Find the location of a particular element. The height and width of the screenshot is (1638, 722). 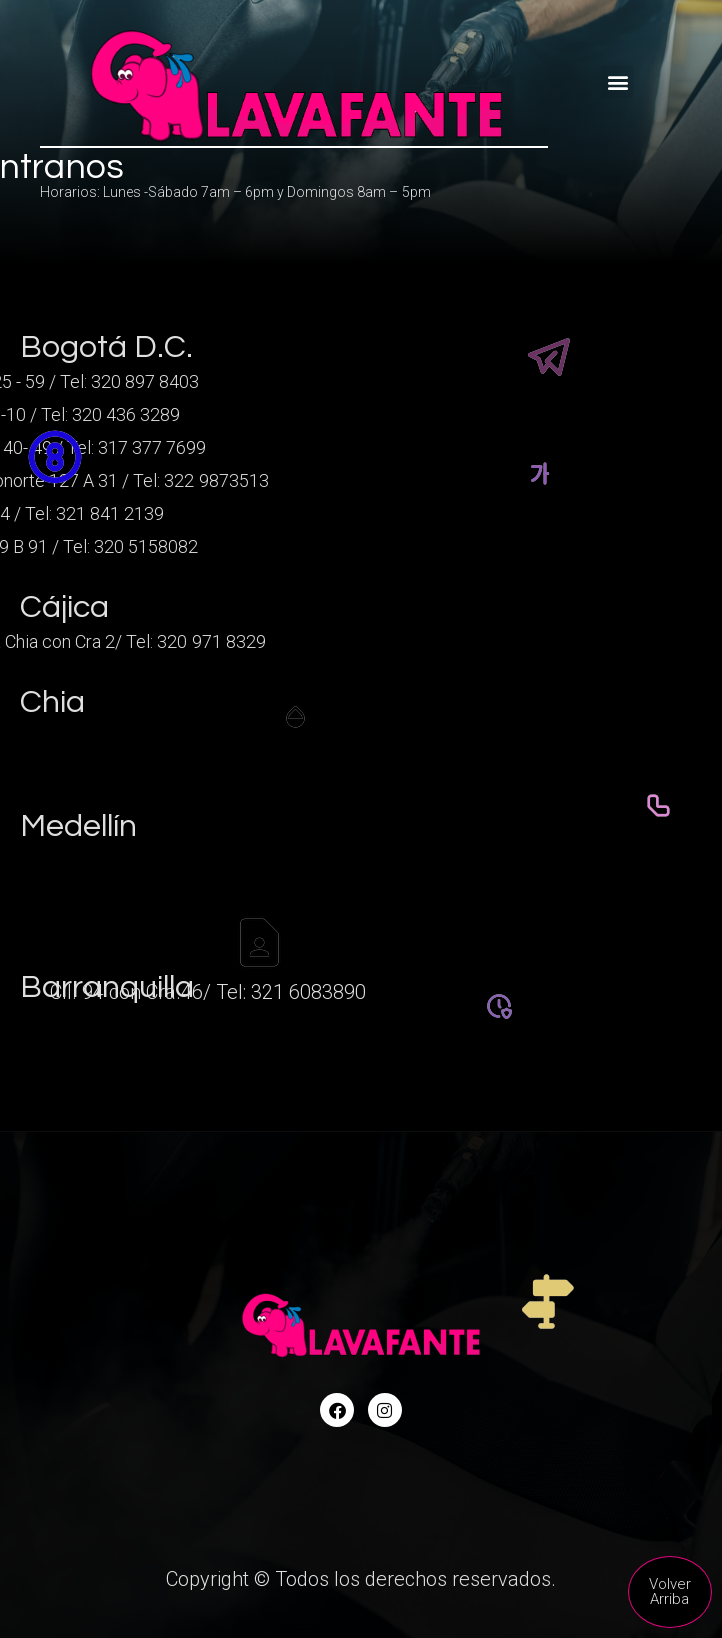

view protected or secure time settings is located at coordinates (499, 1006).